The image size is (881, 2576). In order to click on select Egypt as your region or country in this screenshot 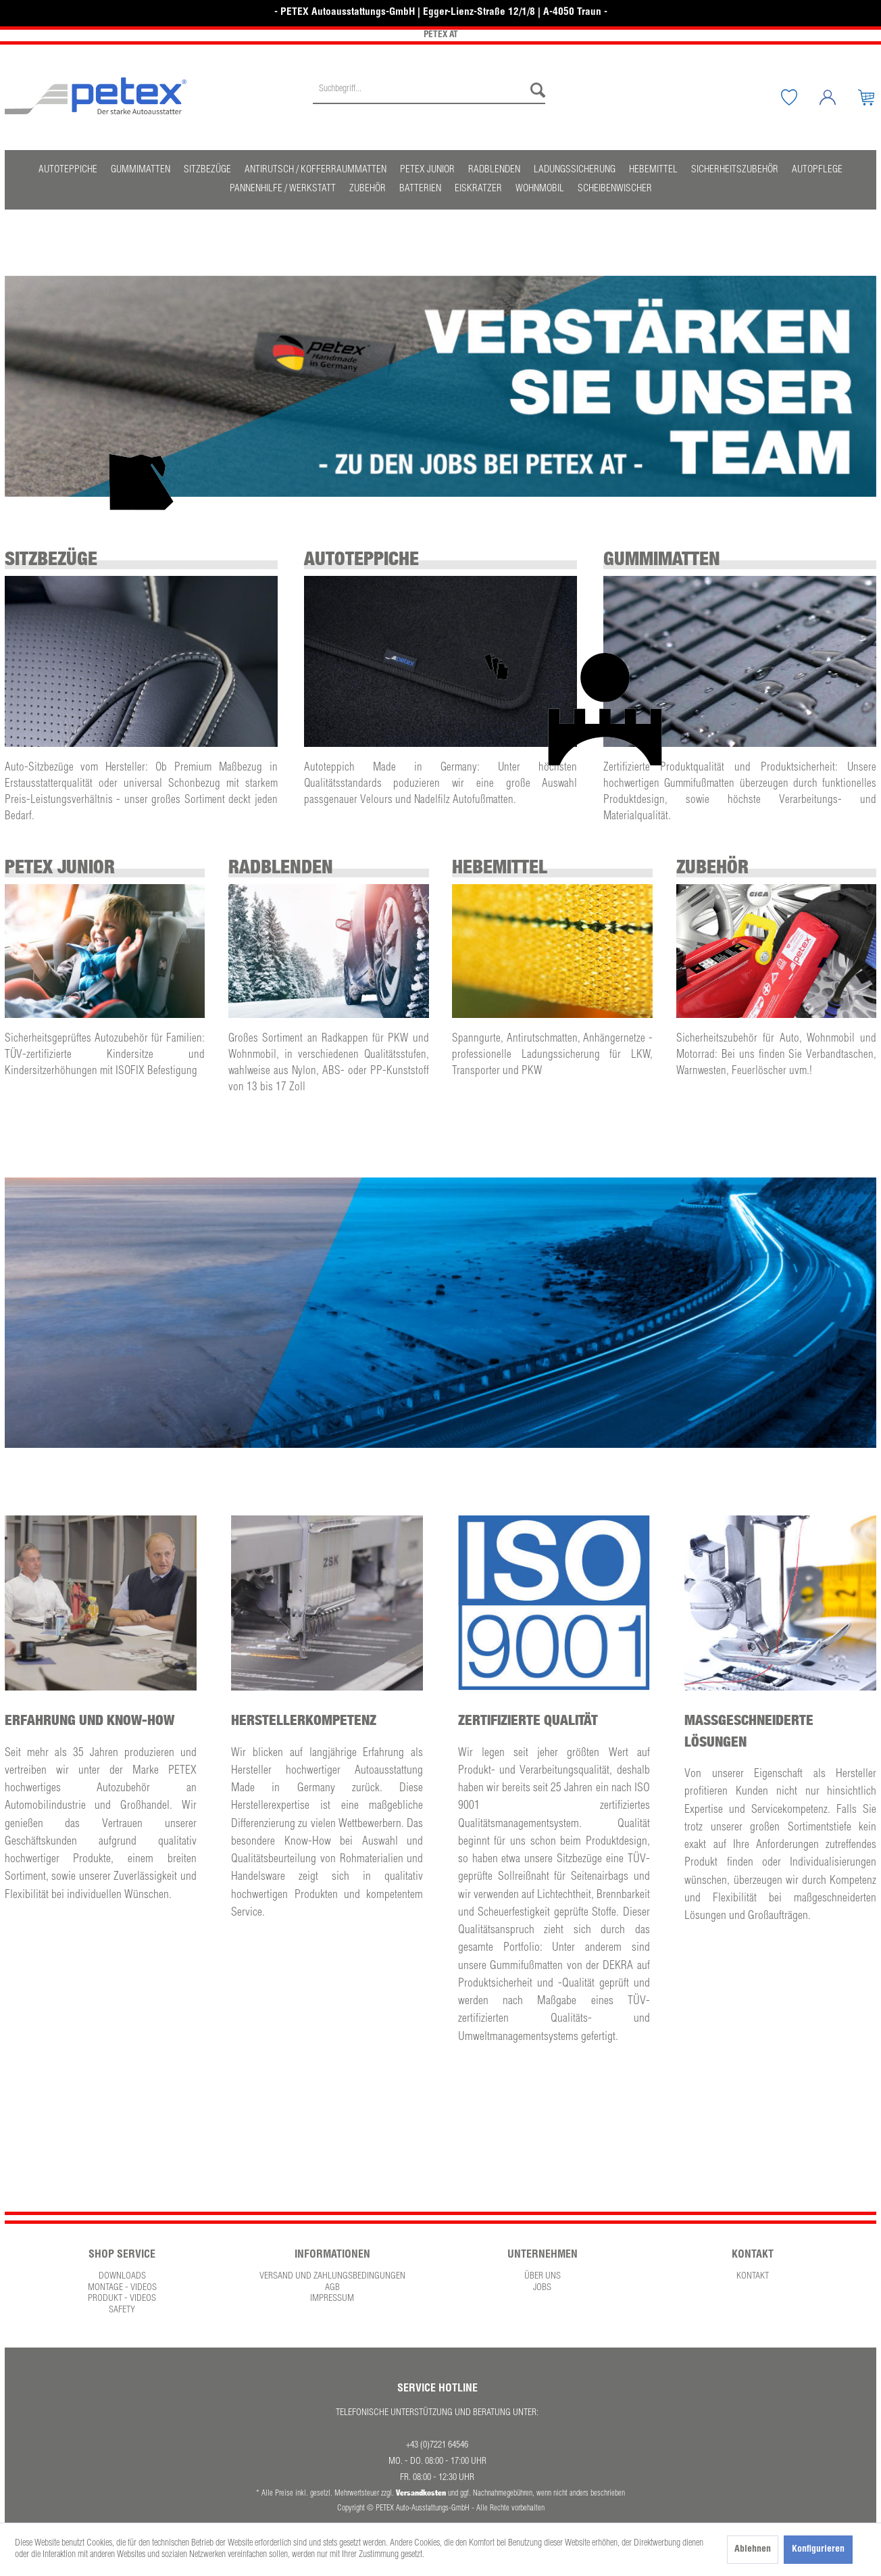, I will do `click(141, 482)`.